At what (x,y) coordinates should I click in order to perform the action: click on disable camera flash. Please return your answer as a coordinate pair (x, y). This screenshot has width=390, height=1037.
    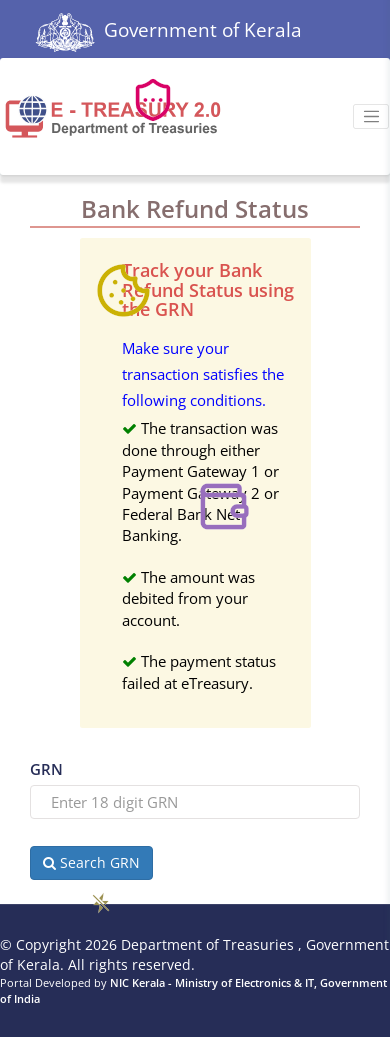
    Looking at the image, I should click on (101, 903).